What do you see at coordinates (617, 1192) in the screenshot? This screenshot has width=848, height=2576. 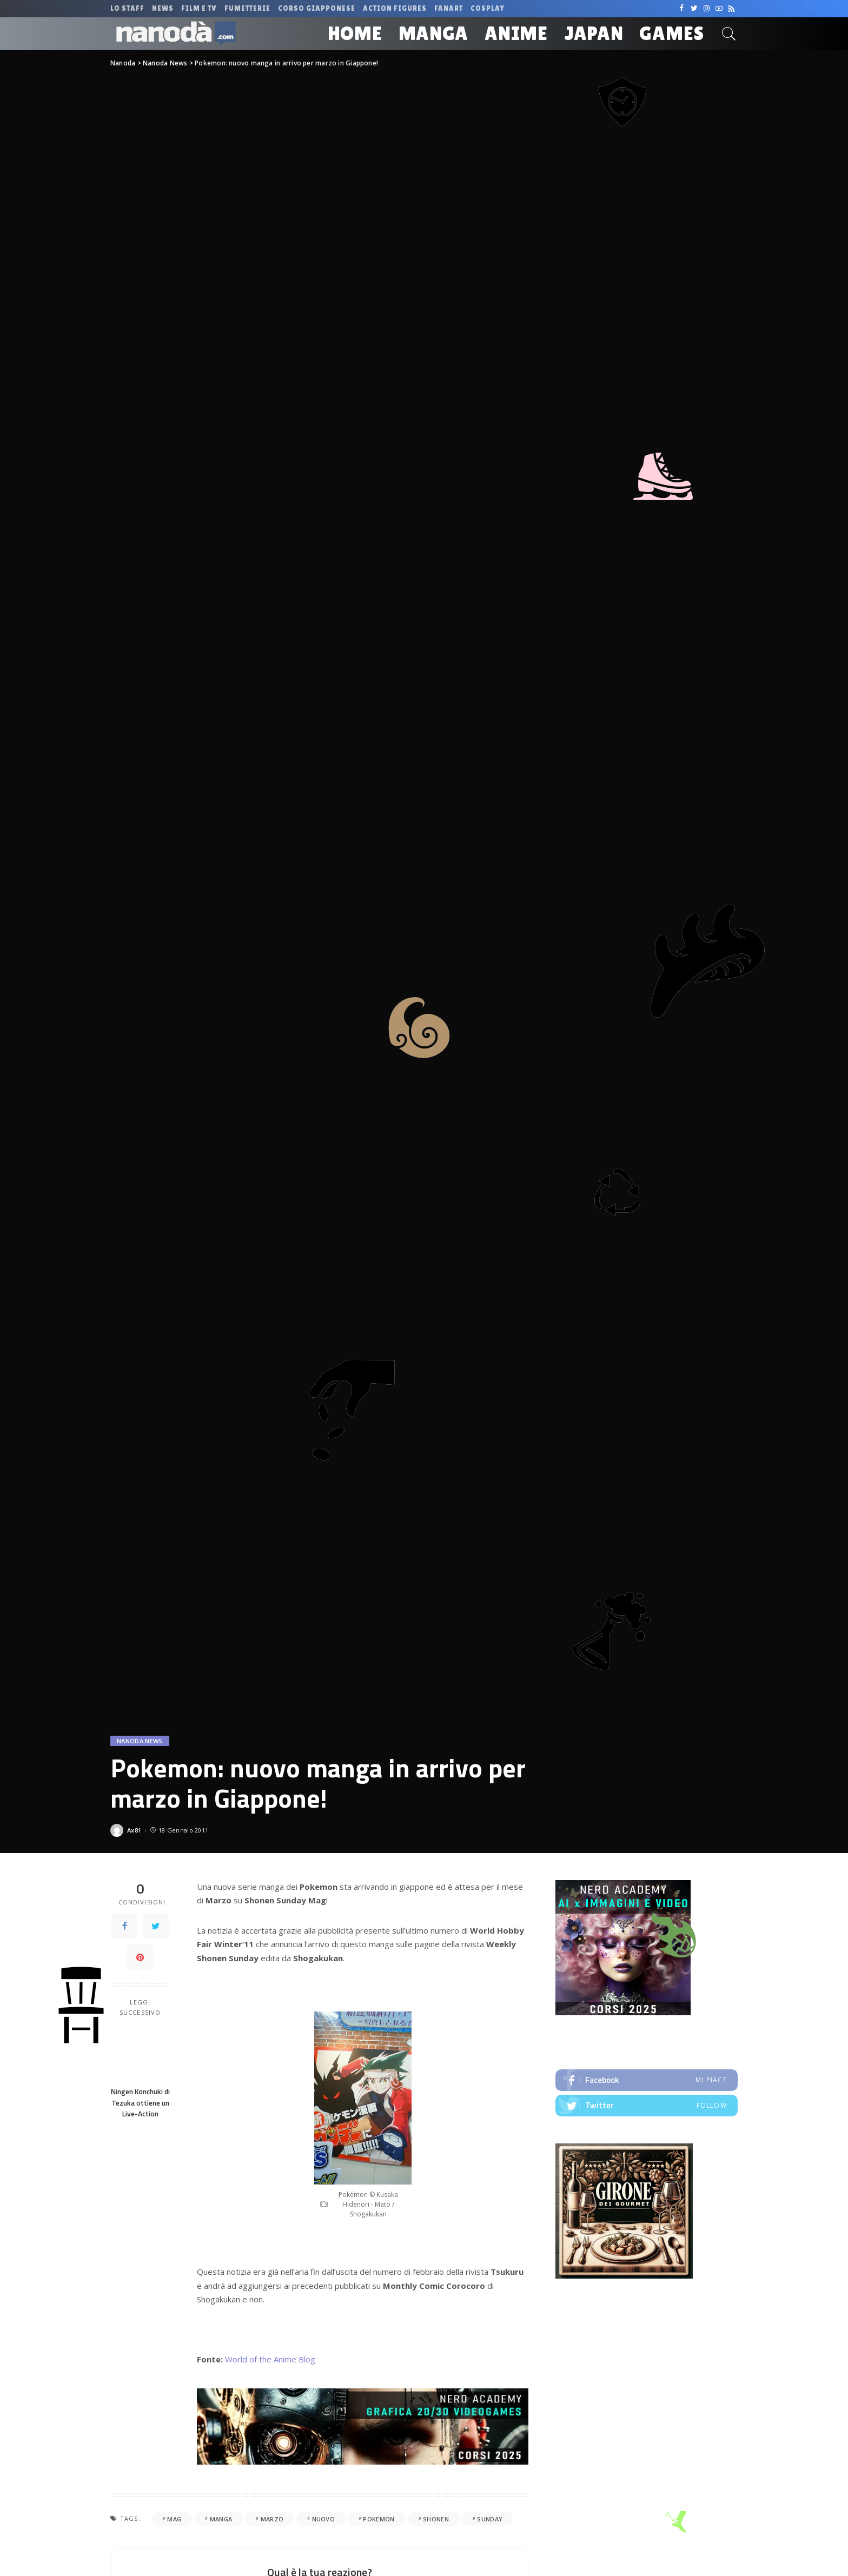 I see `recycle or dispose of item responsibly` at bounding box center [617, 1192].